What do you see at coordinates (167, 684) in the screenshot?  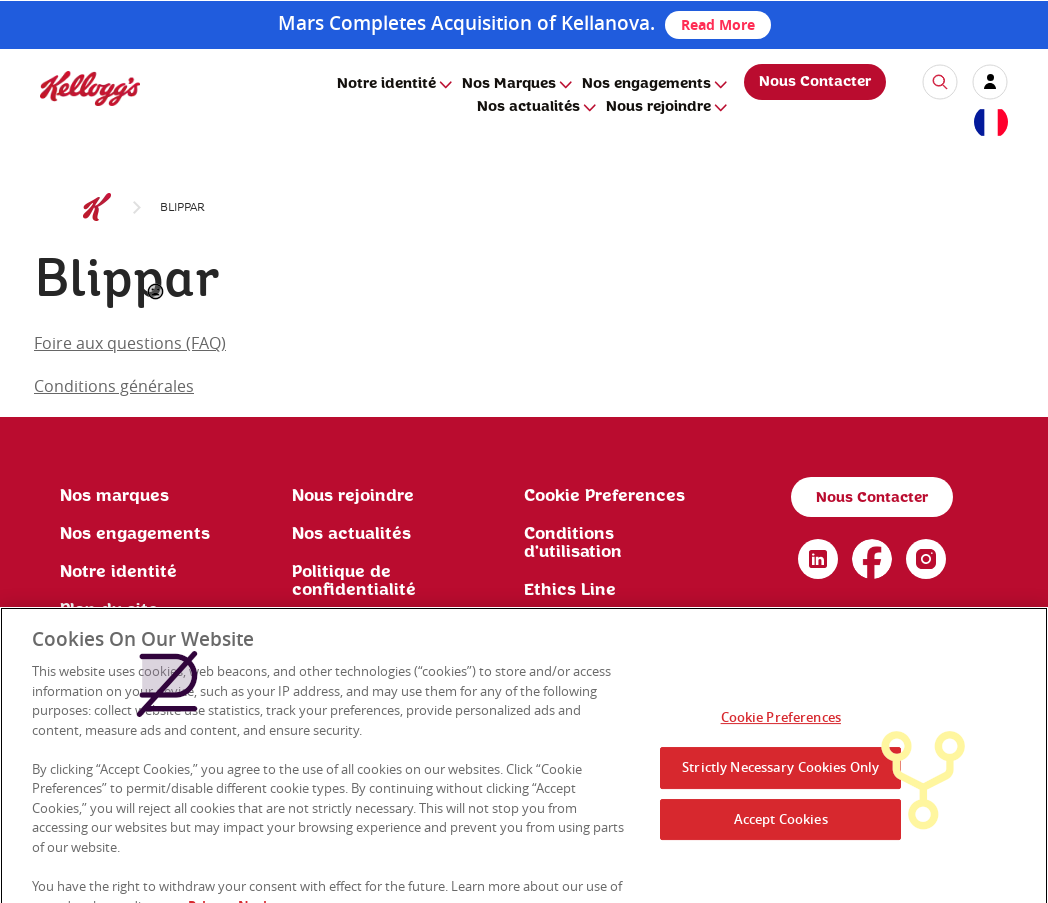 I see `indicates set is not a superset of another in mathematical notation` at bounding box center [167, 684].